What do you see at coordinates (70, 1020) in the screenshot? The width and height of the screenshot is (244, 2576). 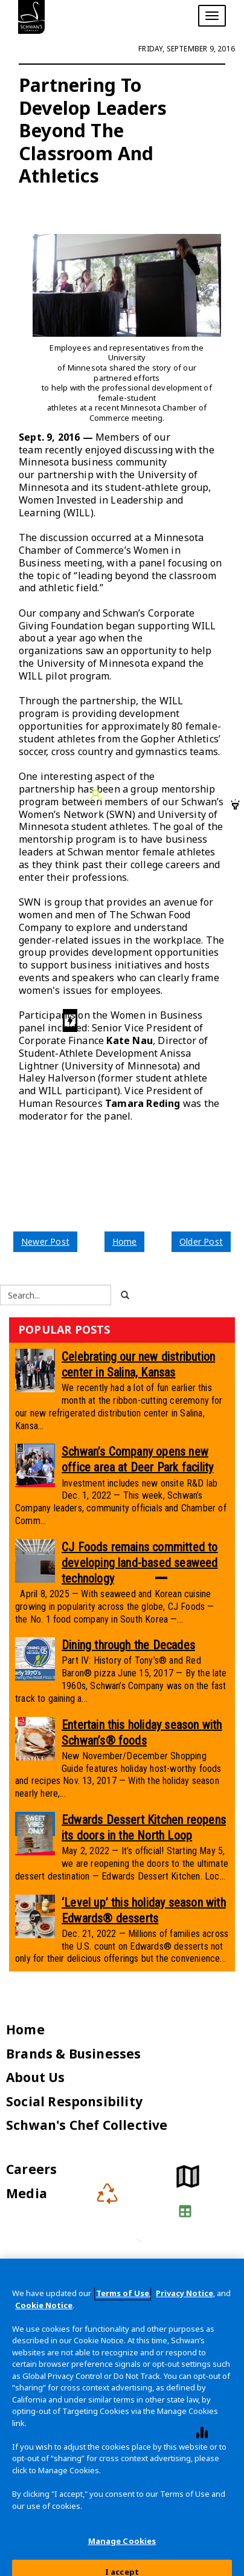 I see `find nearby electric vehicle charging stations` at bounding box center [70, 1020].